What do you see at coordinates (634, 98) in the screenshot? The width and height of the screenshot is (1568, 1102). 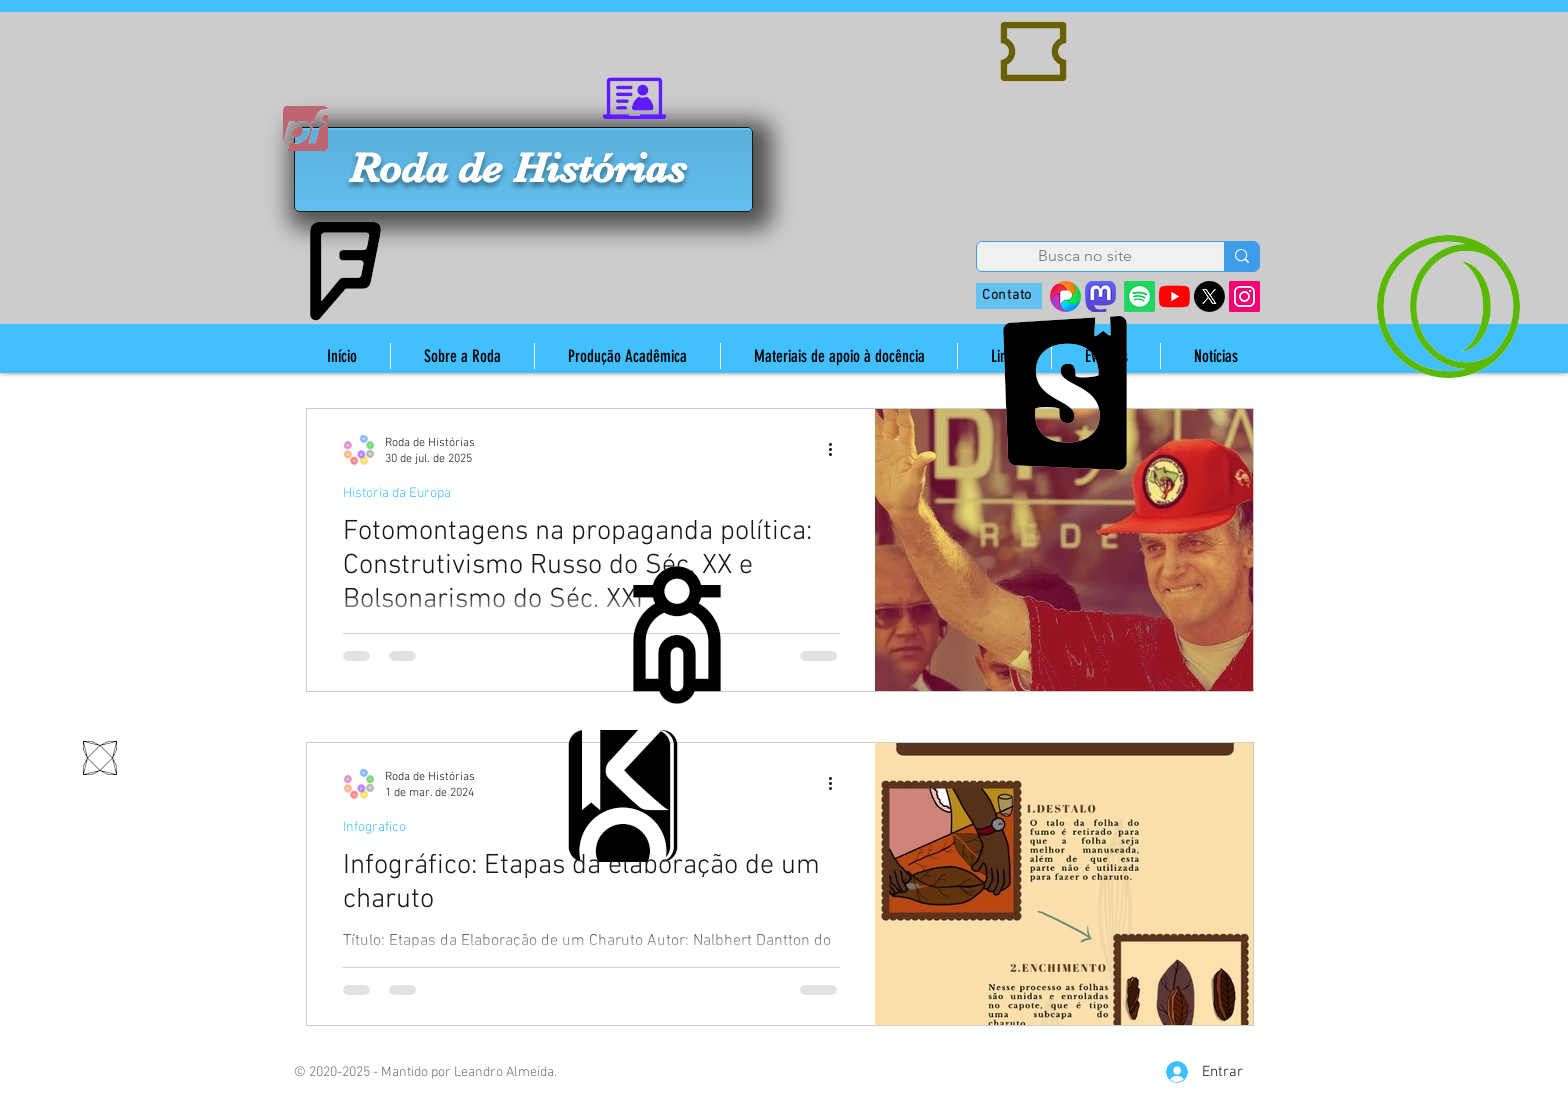 I see `open the Codementor app or website` at bounding box center [634, 98].